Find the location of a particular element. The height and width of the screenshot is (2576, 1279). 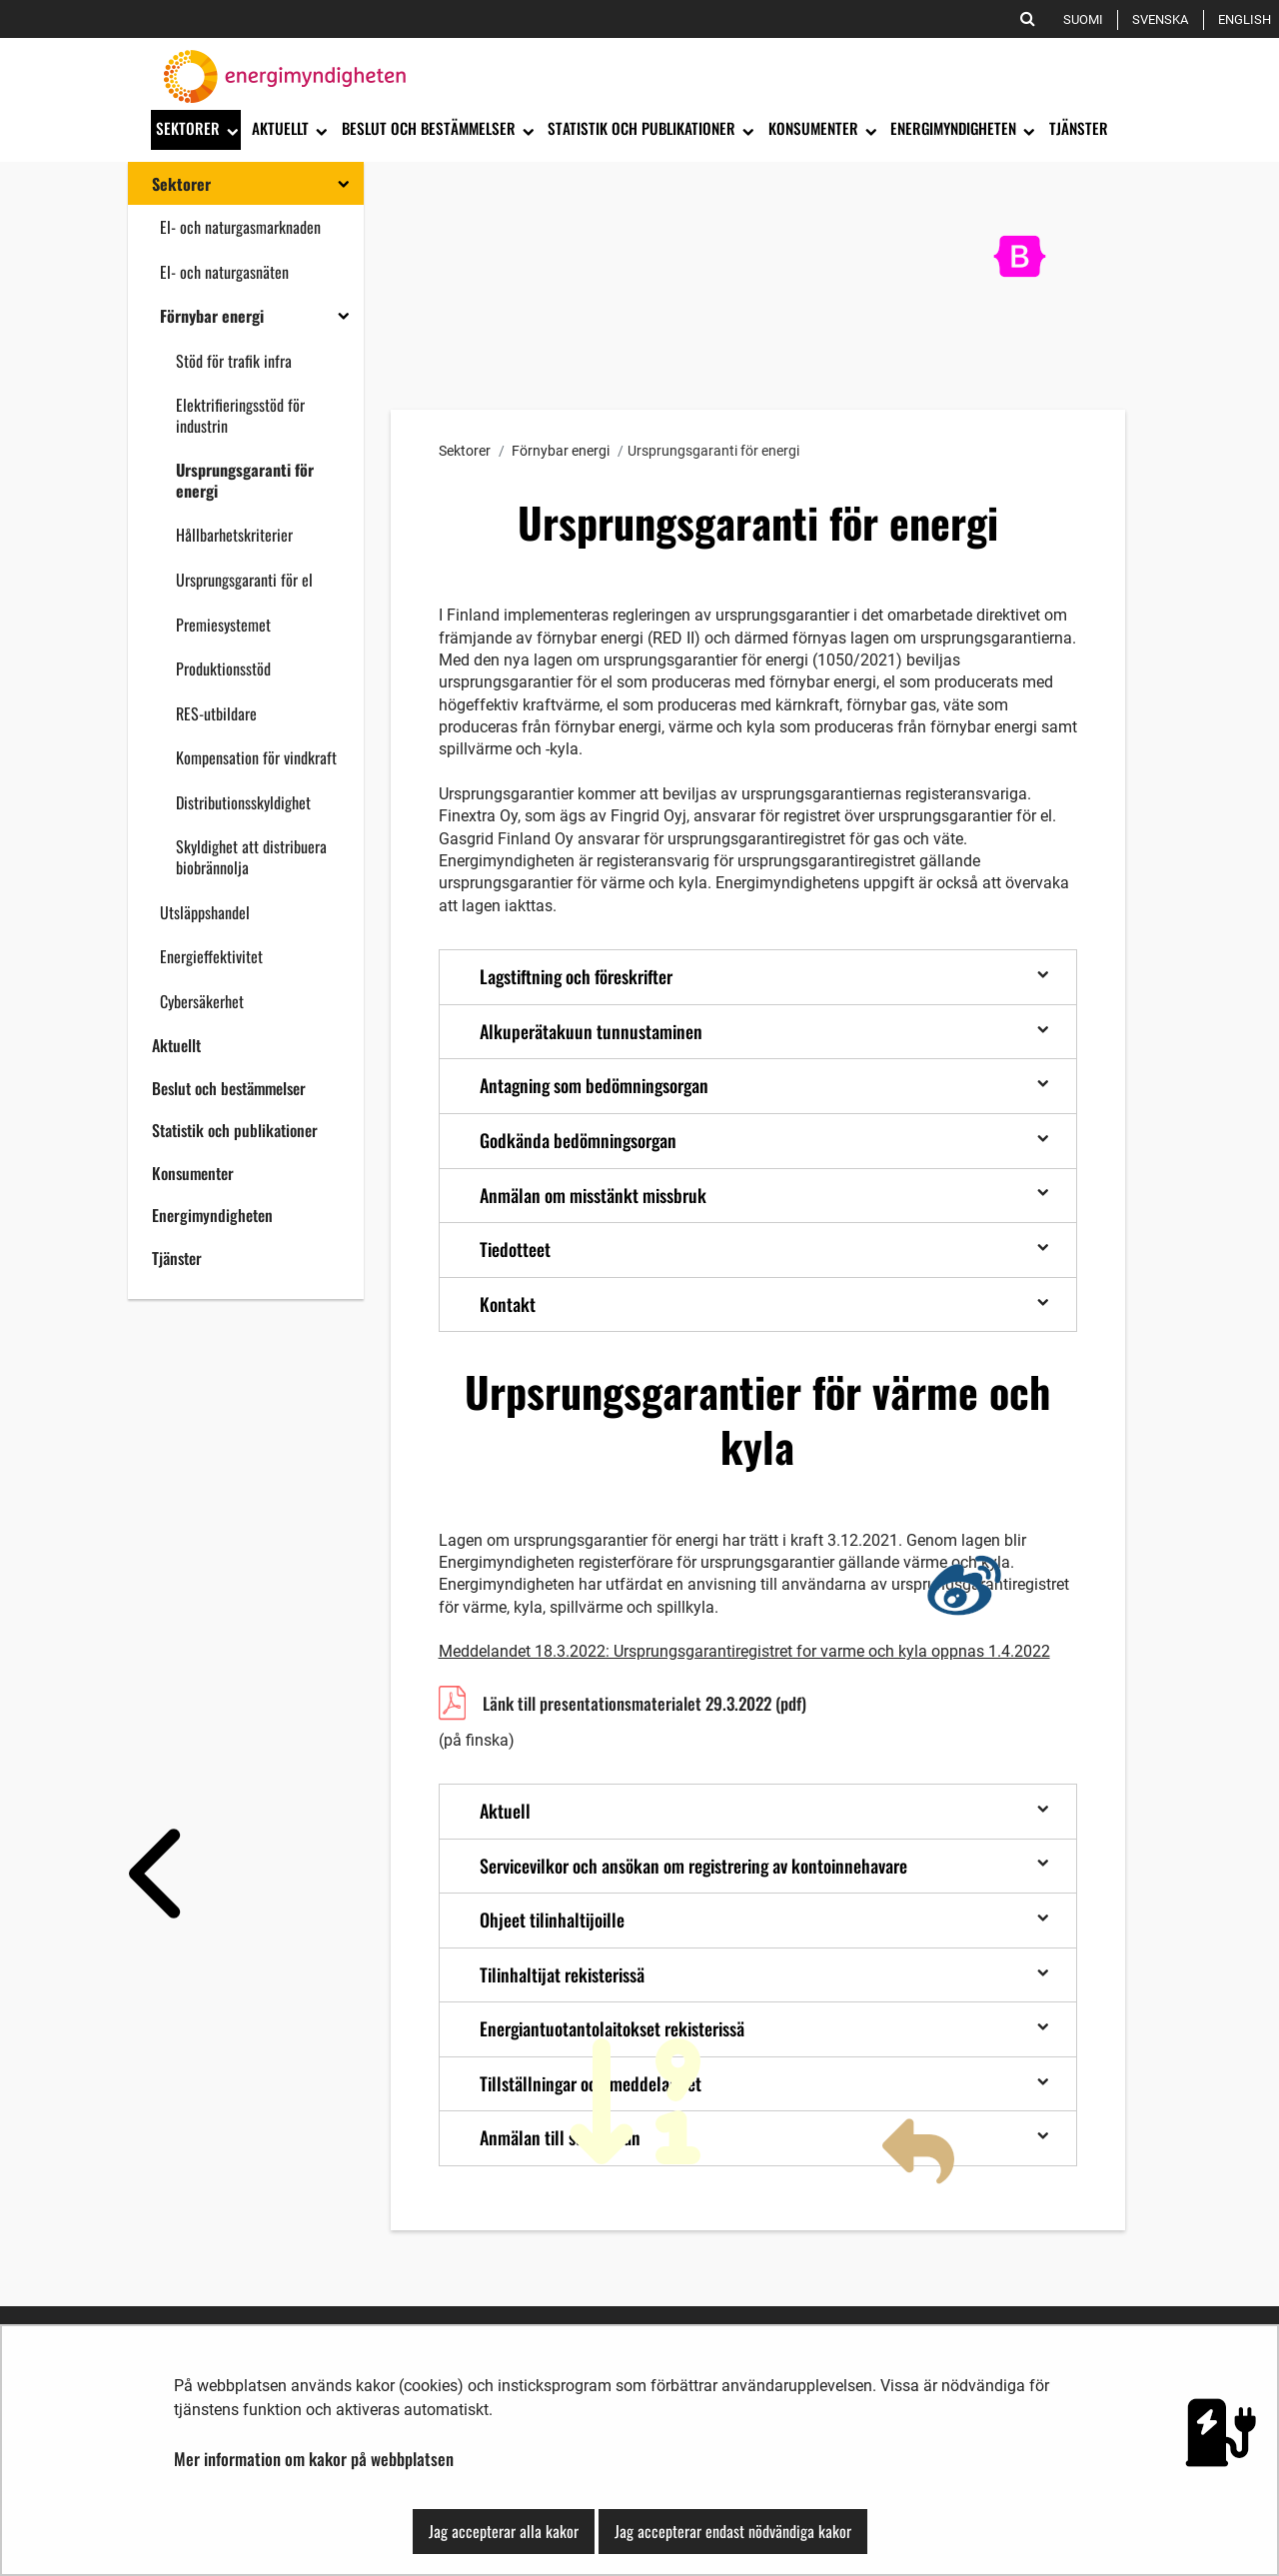

bootstrap framework logo is located at coordinates (1019, 256).